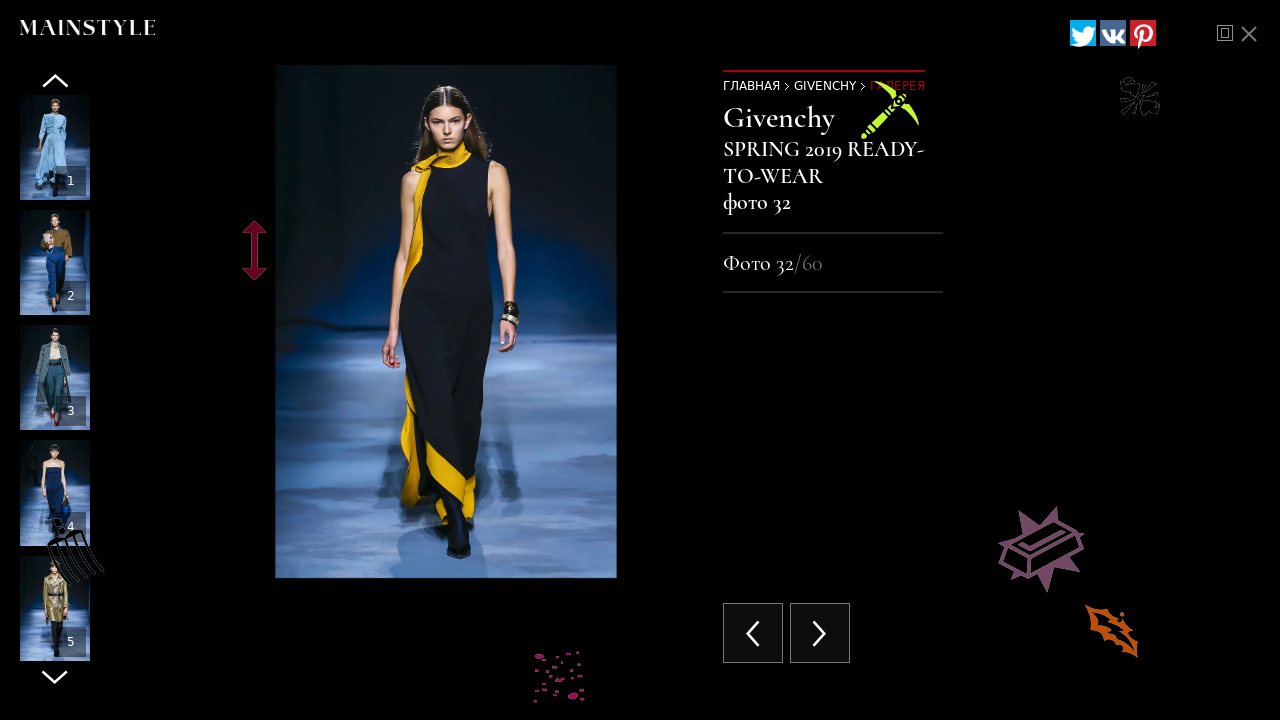  What do you see at coordinates (890, 110) in the screenshot?
I see `select war pick weapon in game inventory` at bounding box center [890, 110].